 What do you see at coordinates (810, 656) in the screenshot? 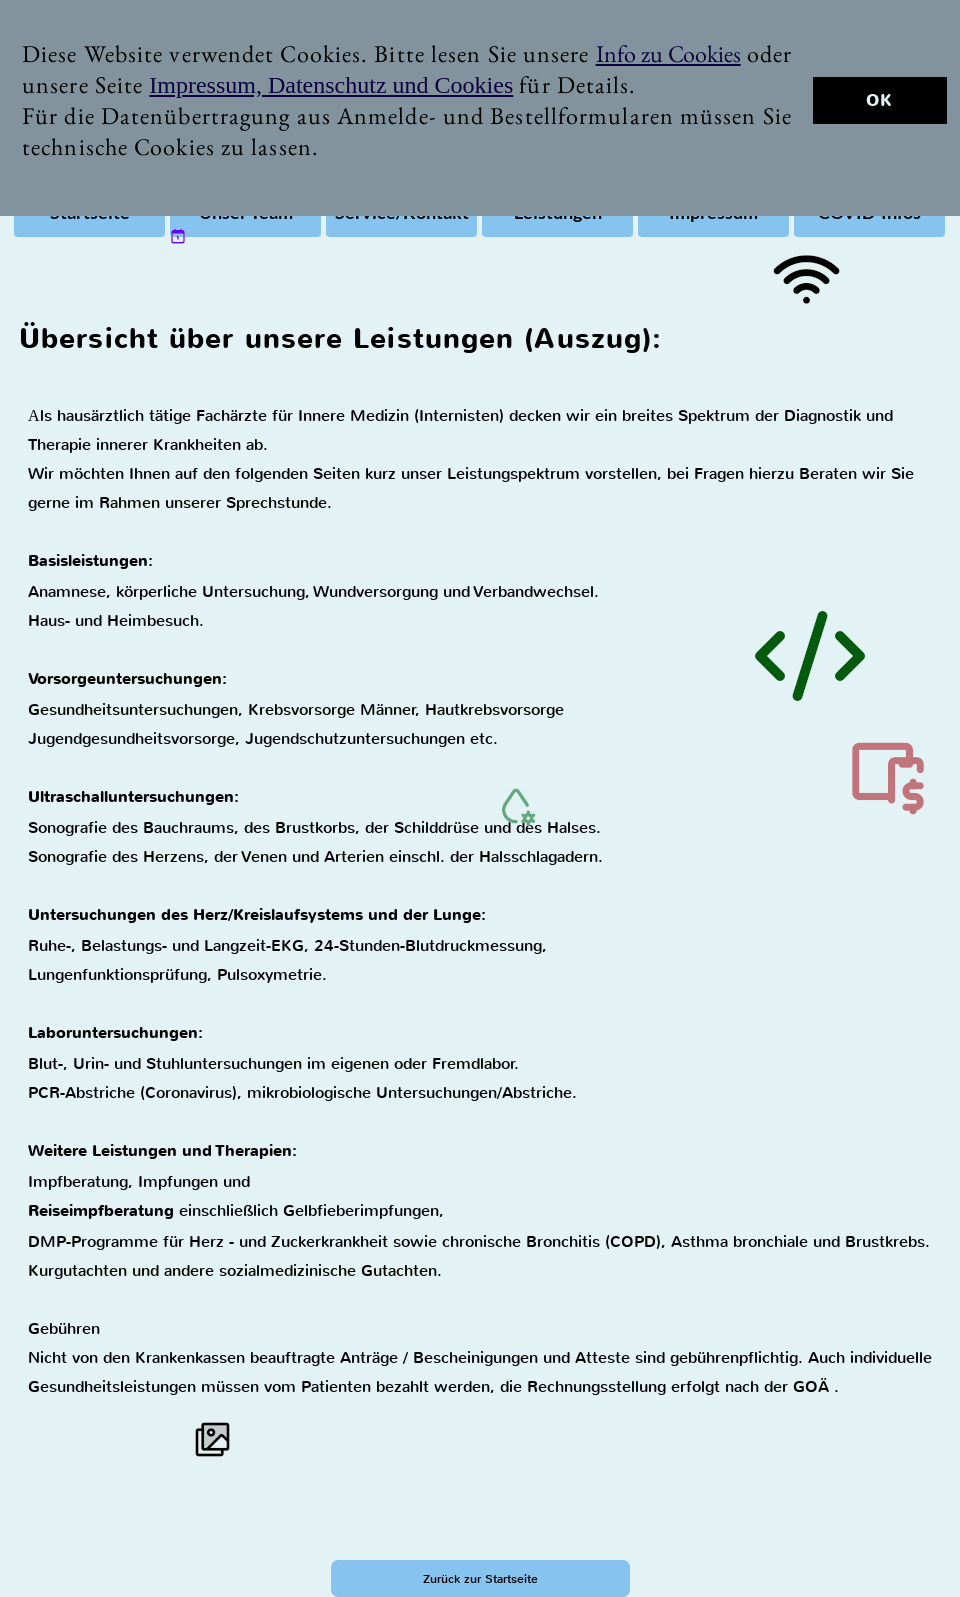
I see `view or edit source code` at bounding box center [810, 656].